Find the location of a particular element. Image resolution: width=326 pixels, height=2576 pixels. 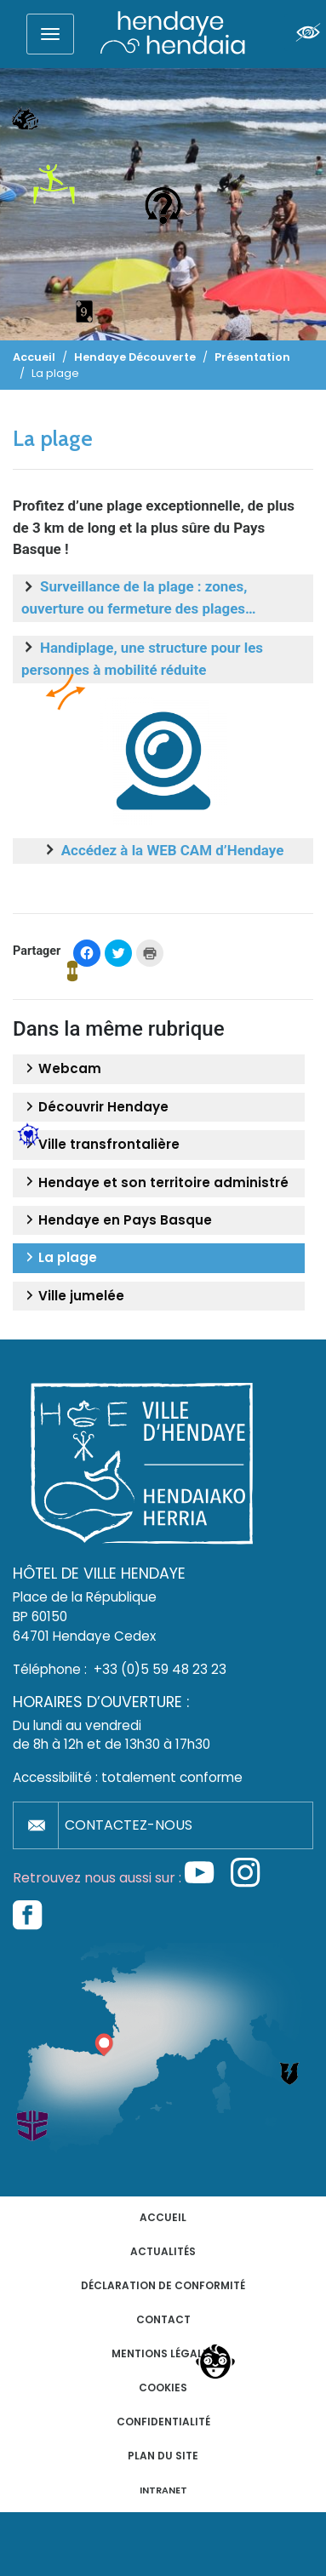

indicates unknown or uncertain status is located at coordinates (163, 205).